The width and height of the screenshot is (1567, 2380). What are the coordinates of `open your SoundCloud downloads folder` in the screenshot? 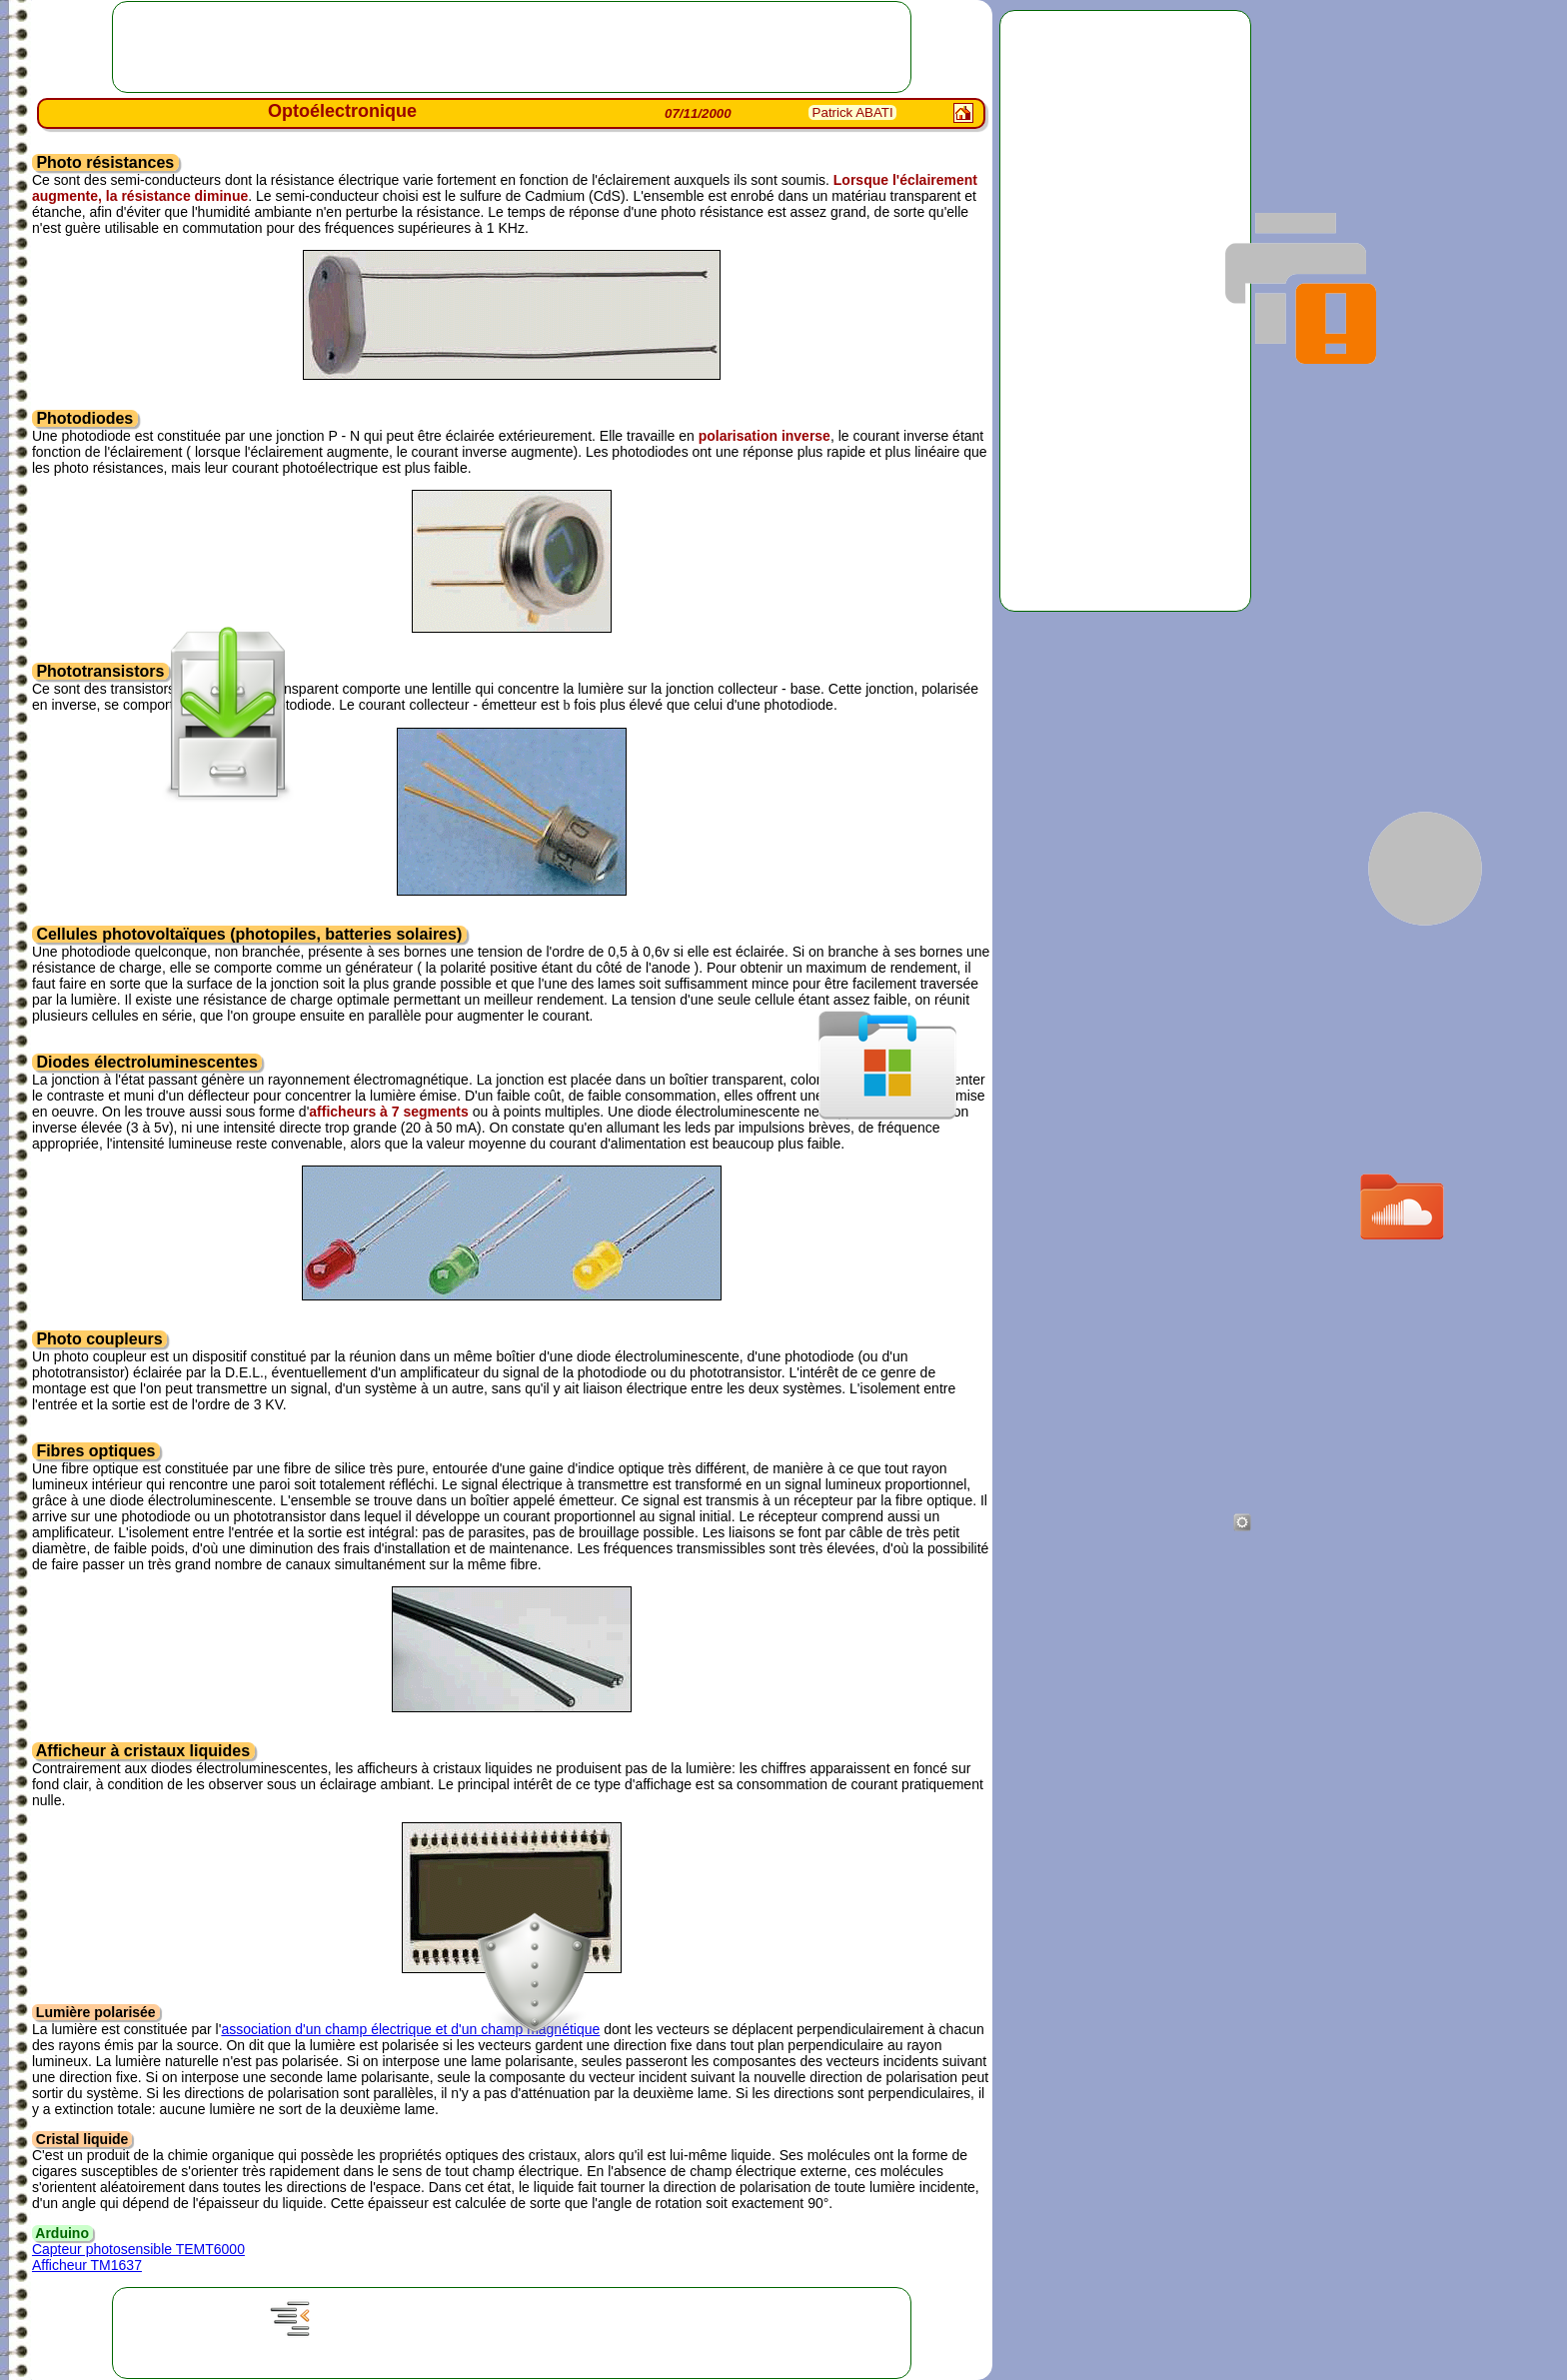 It's located at (1401, 1208).